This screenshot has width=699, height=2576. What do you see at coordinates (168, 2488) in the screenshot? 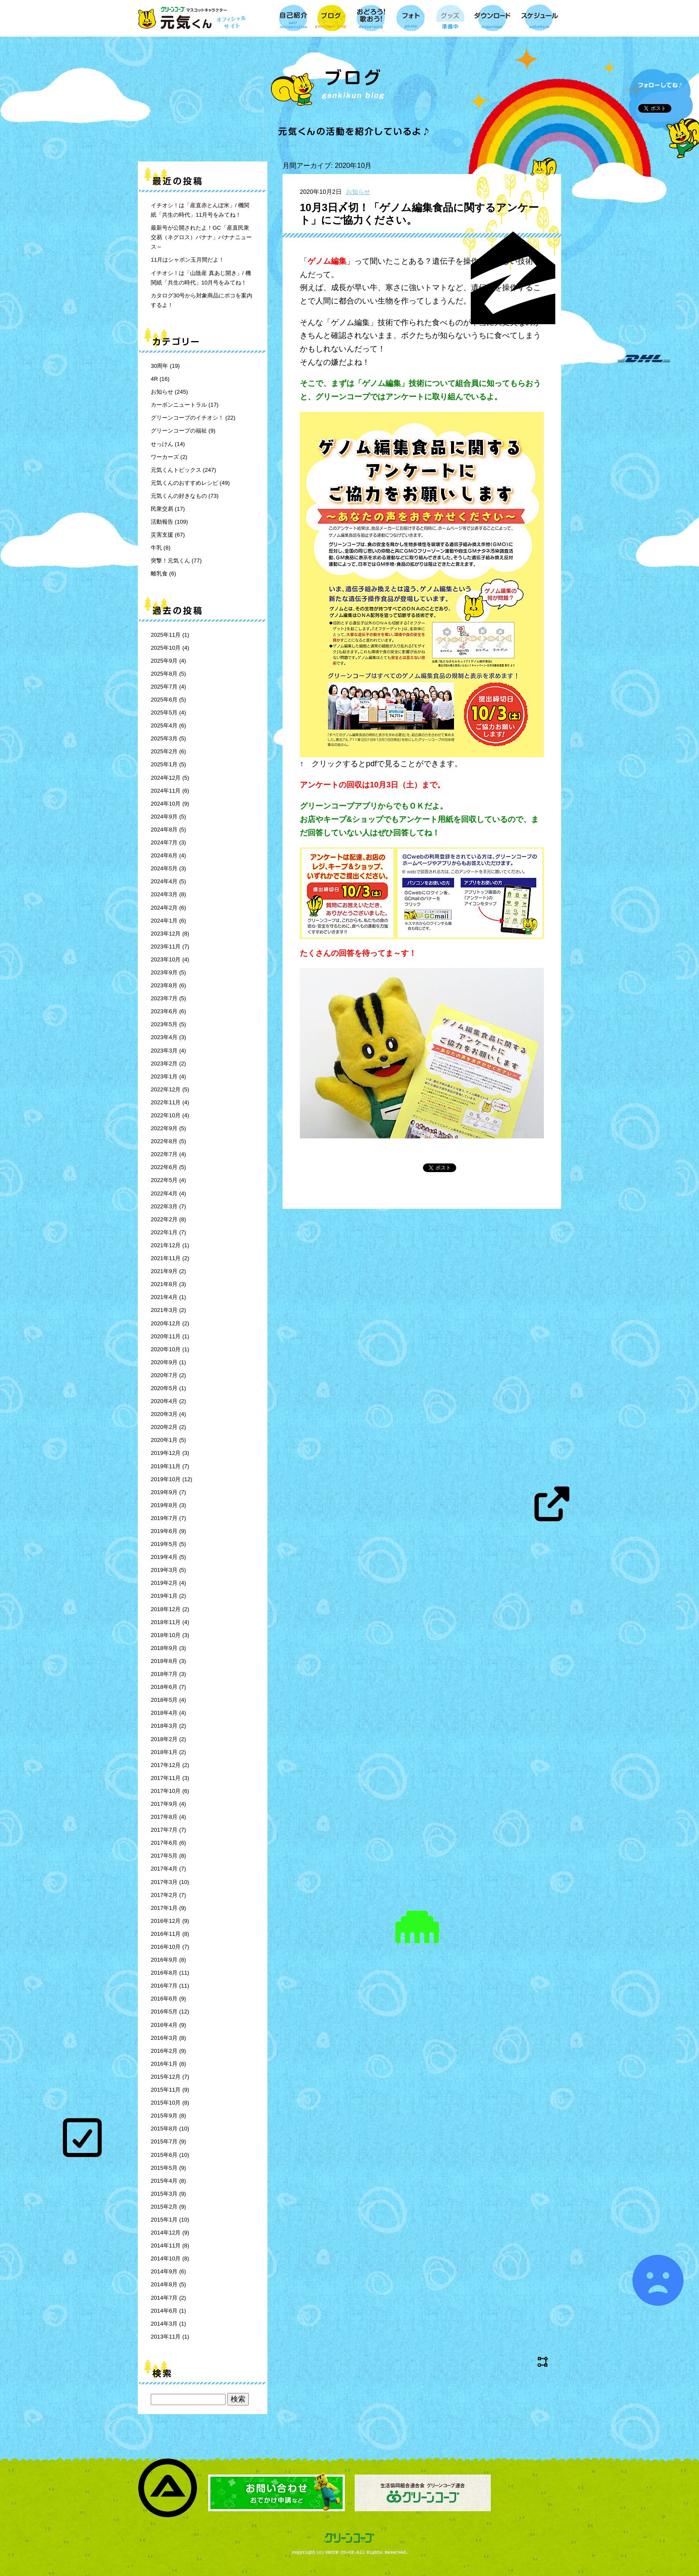
I see `autoit scripting language logo` at bounding box center [168, 2488].